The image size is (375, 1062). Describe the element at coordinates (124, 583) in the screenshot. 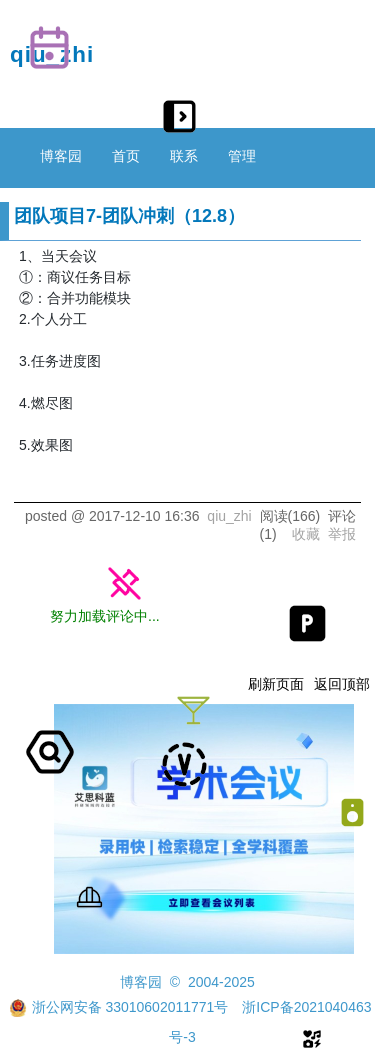

I see `unpin this item` at that location.